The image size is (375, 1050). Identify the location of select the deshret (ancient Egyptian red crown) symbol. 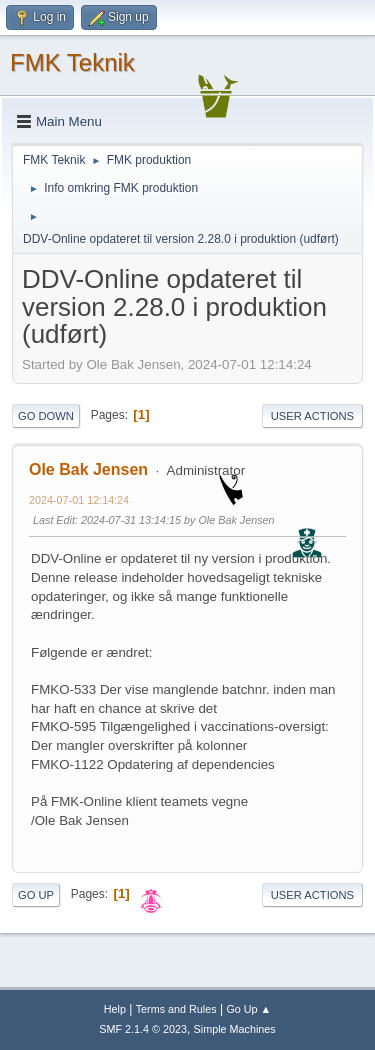
(231, 490).